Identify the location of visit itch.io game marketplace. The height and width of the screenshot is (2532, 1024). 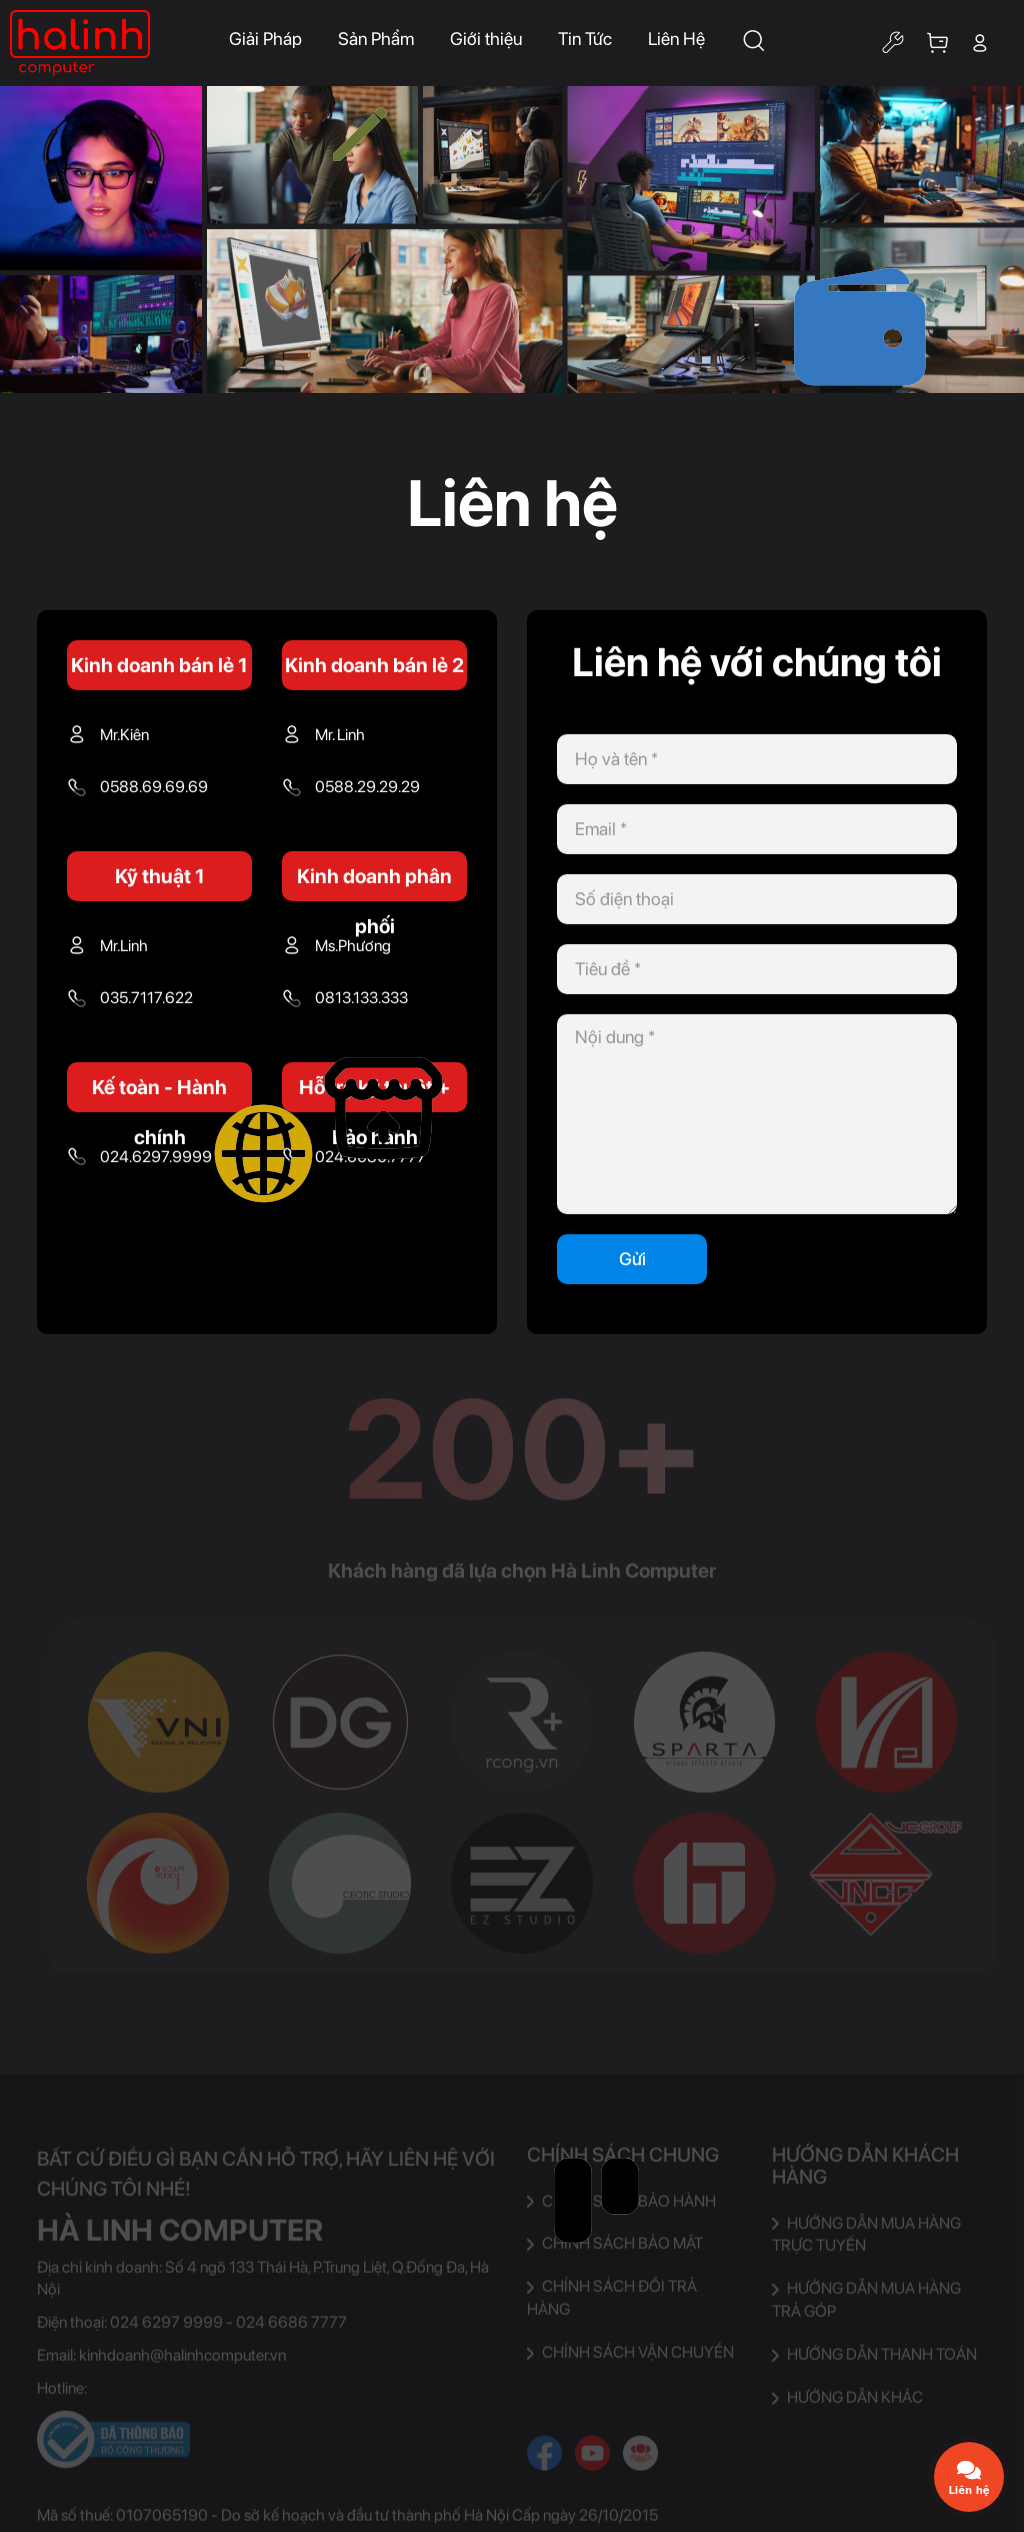
(383, 1105).